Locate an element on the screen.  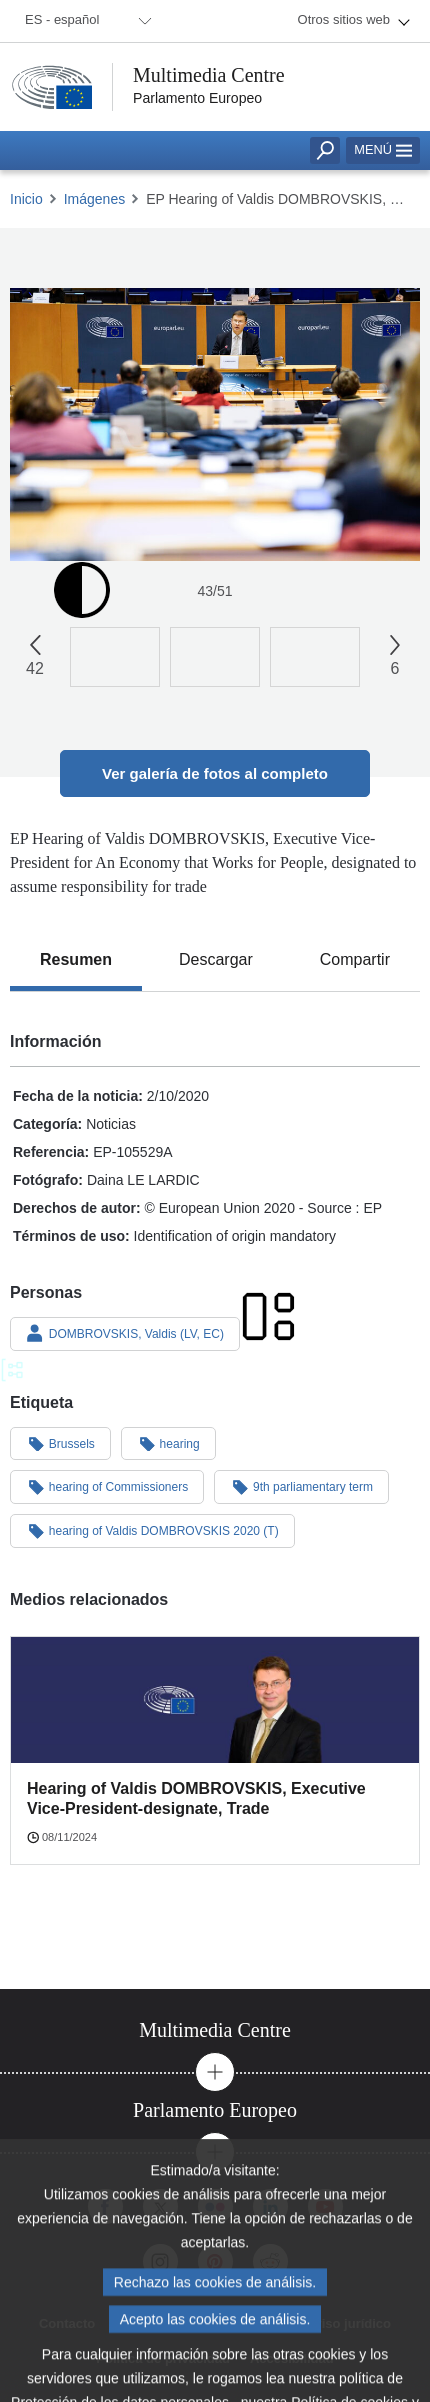
group code references by their type is located at coordinates (13, 1370).